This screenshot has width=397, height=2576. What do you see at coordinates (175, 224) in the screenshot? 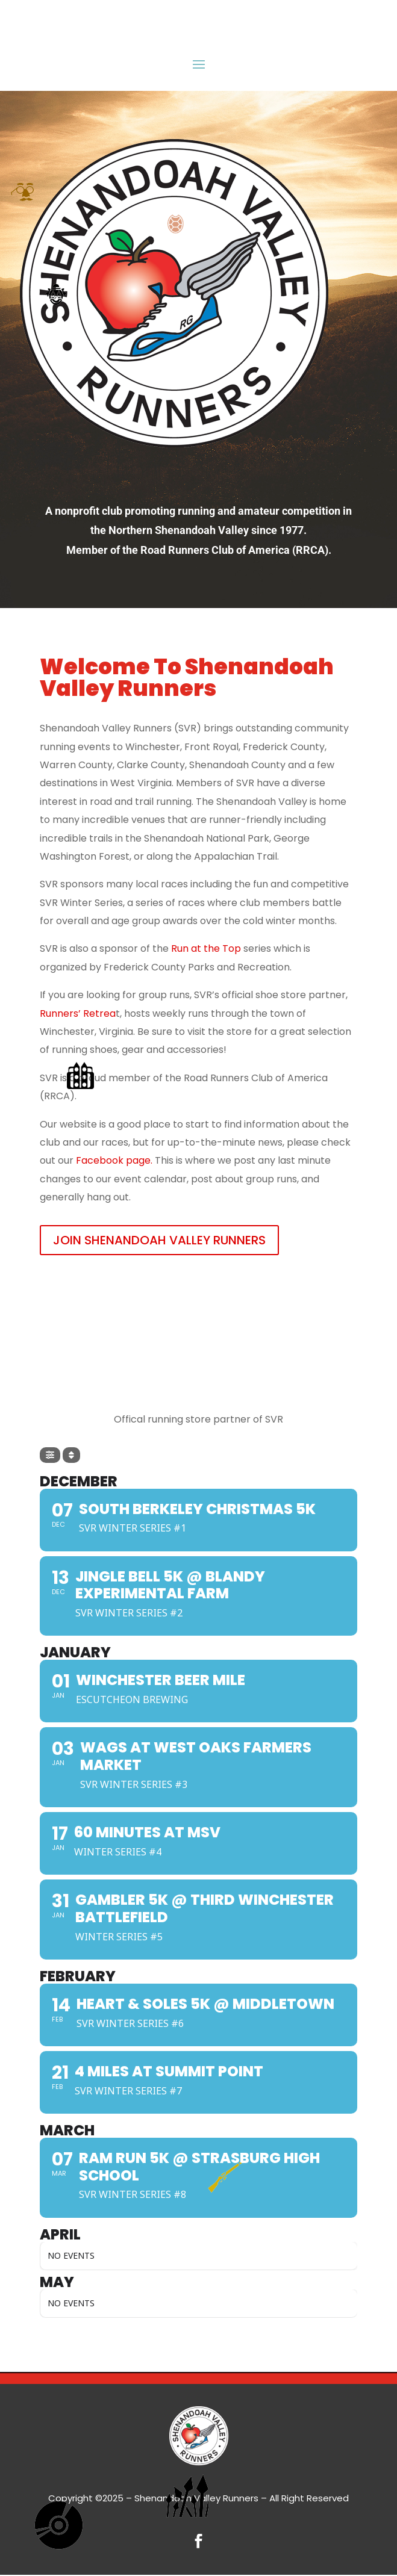
I see `equip turtle shell armor or shield` at bounding box center [175, 224].